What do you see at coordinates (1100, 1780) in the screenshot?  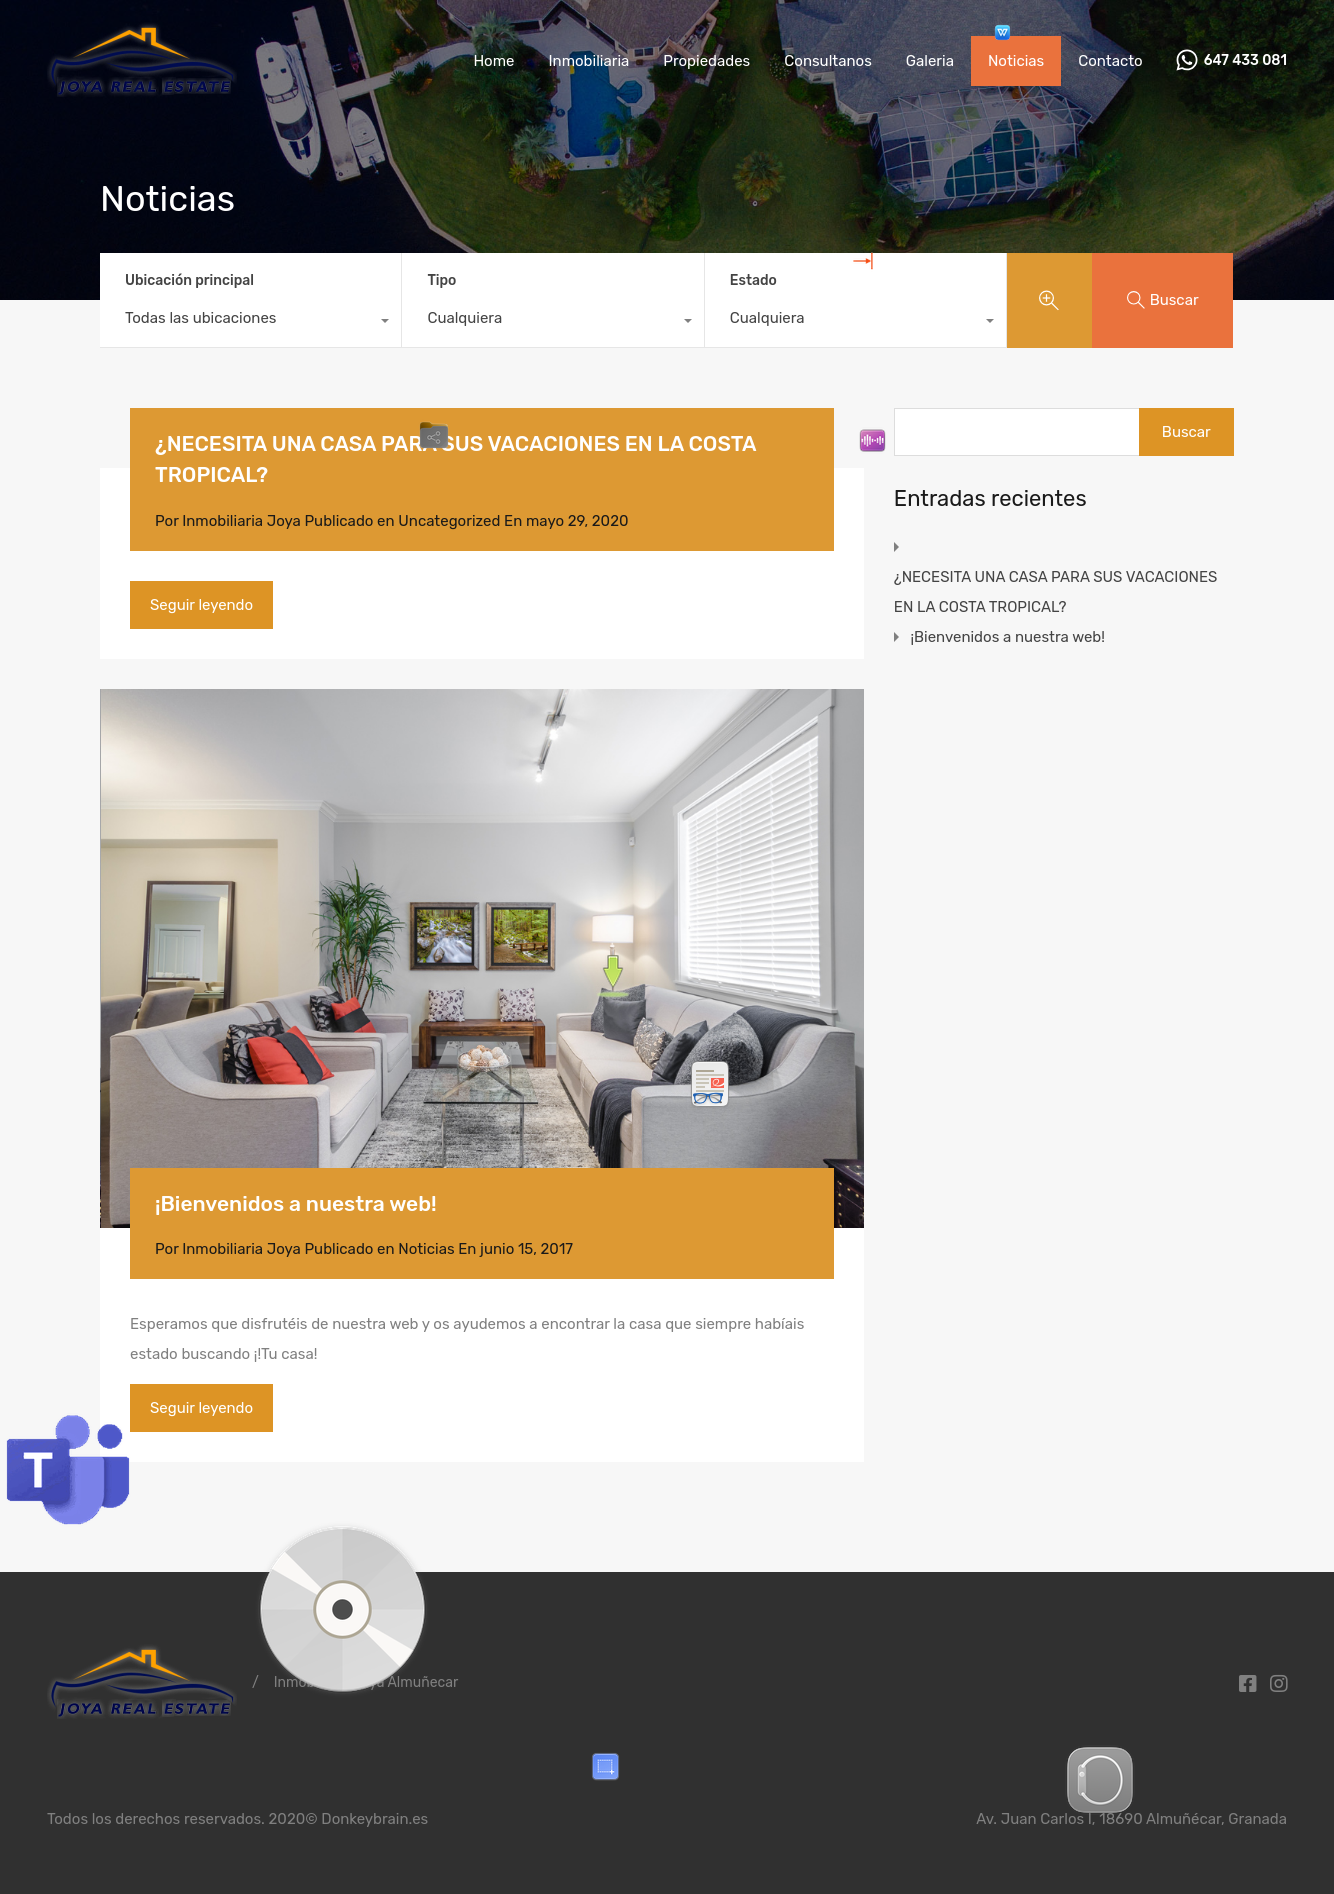 I see `open the Apple Watch companion app` at bounding box center [1100, 1780].